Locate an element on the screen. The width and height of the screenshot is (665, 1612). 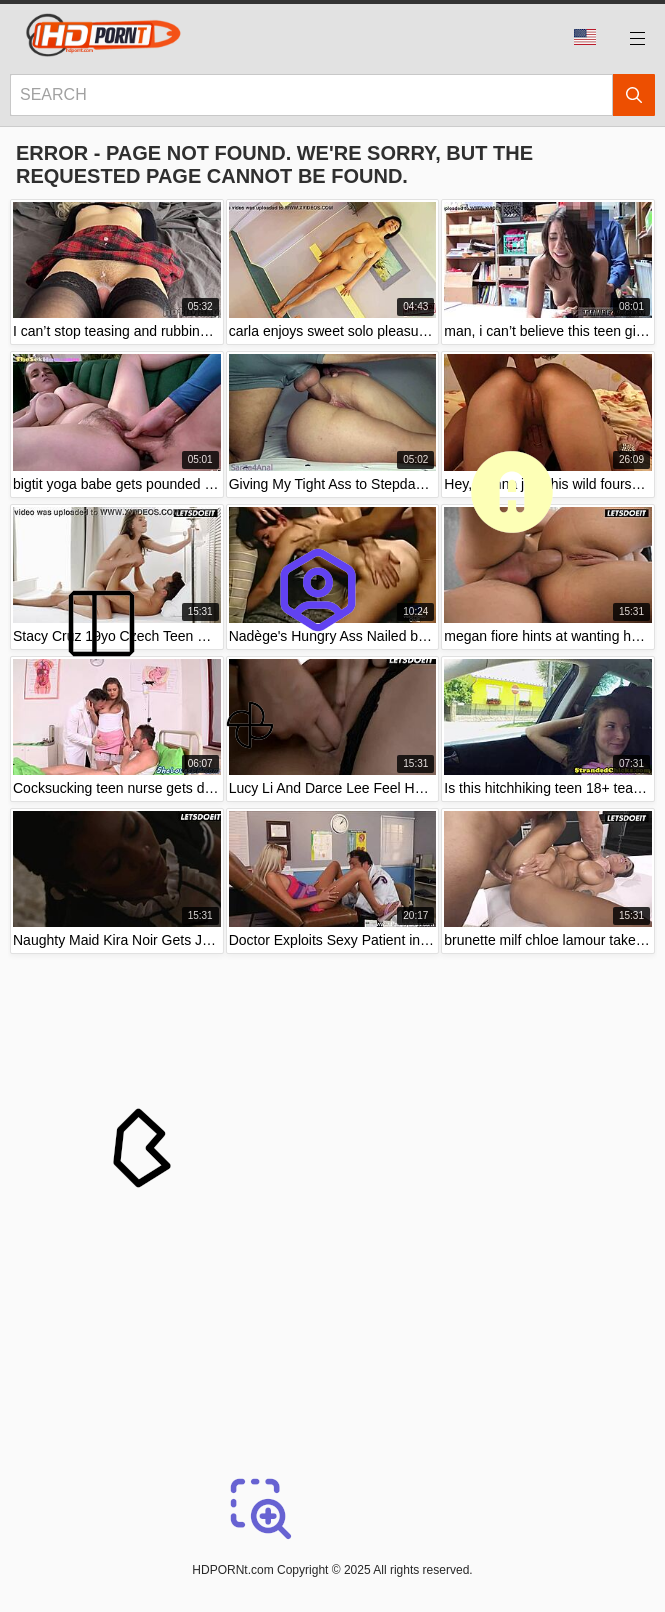
select option A in a multiple choice interface is located at coordinates (512, 492).